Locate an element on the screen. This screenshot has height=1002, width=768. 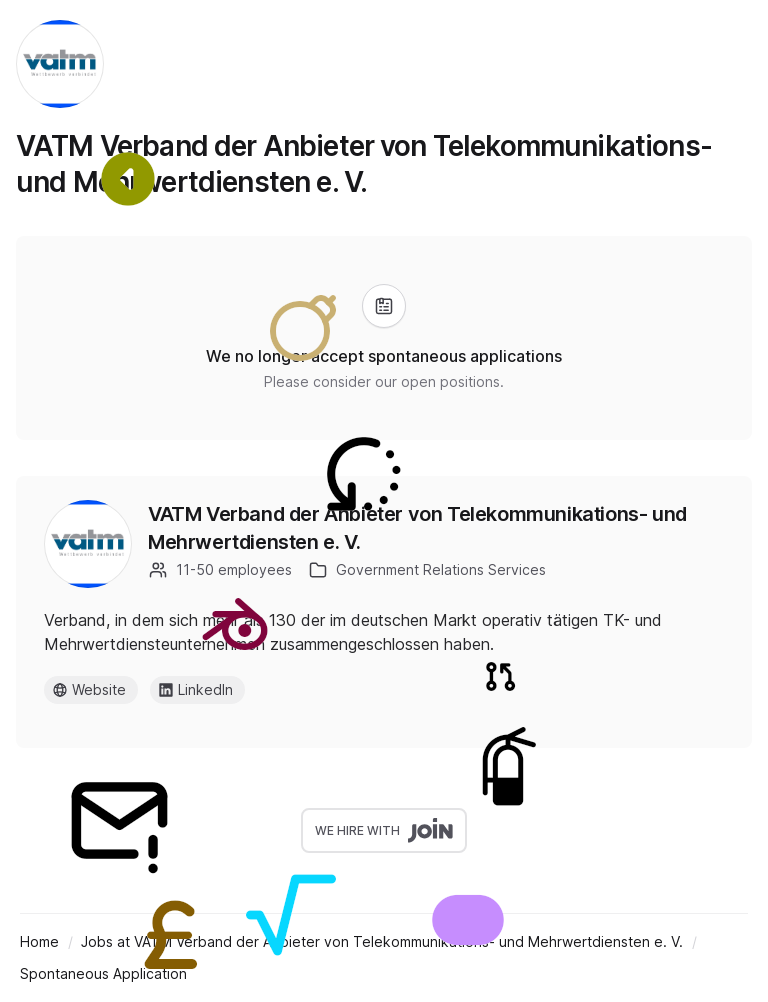
create a new pull request is located at coordinates (499, 676).